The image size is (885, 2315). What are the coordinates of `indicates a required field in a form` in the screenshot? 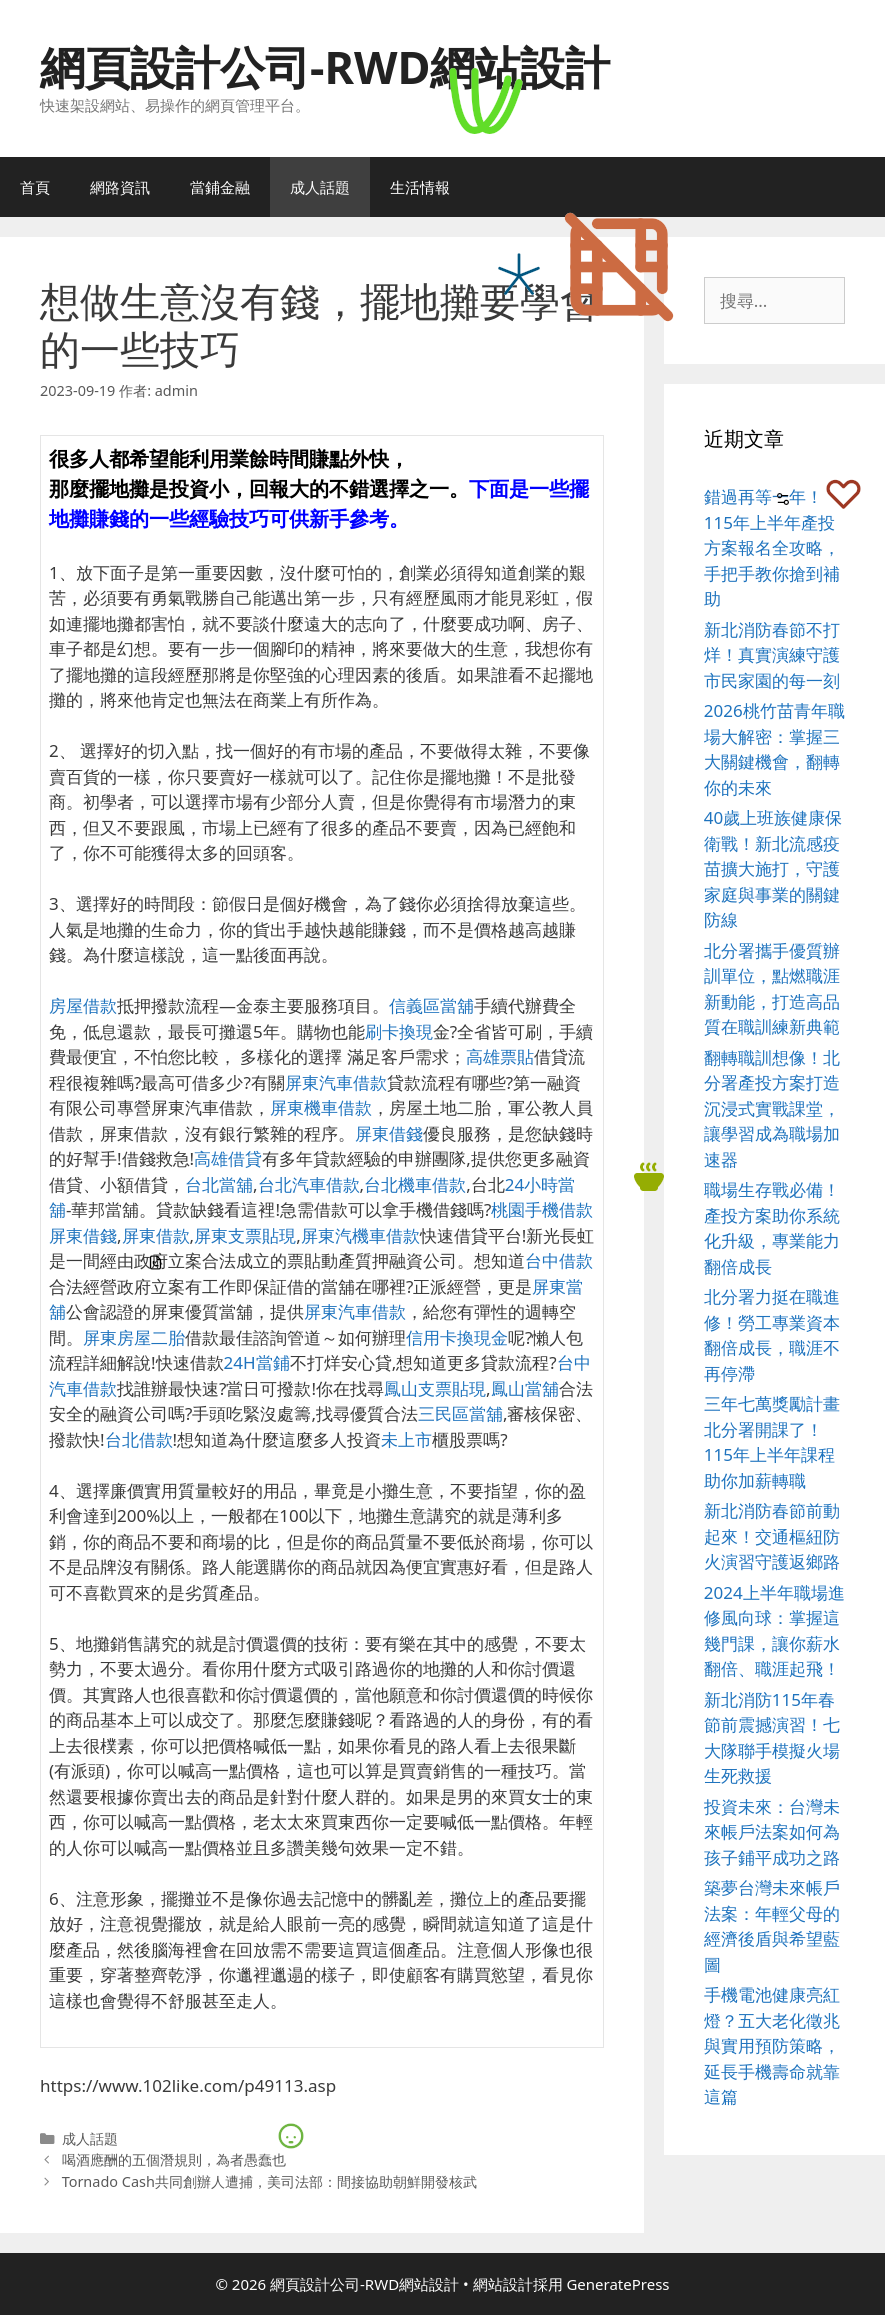 It's located at (519, 276).